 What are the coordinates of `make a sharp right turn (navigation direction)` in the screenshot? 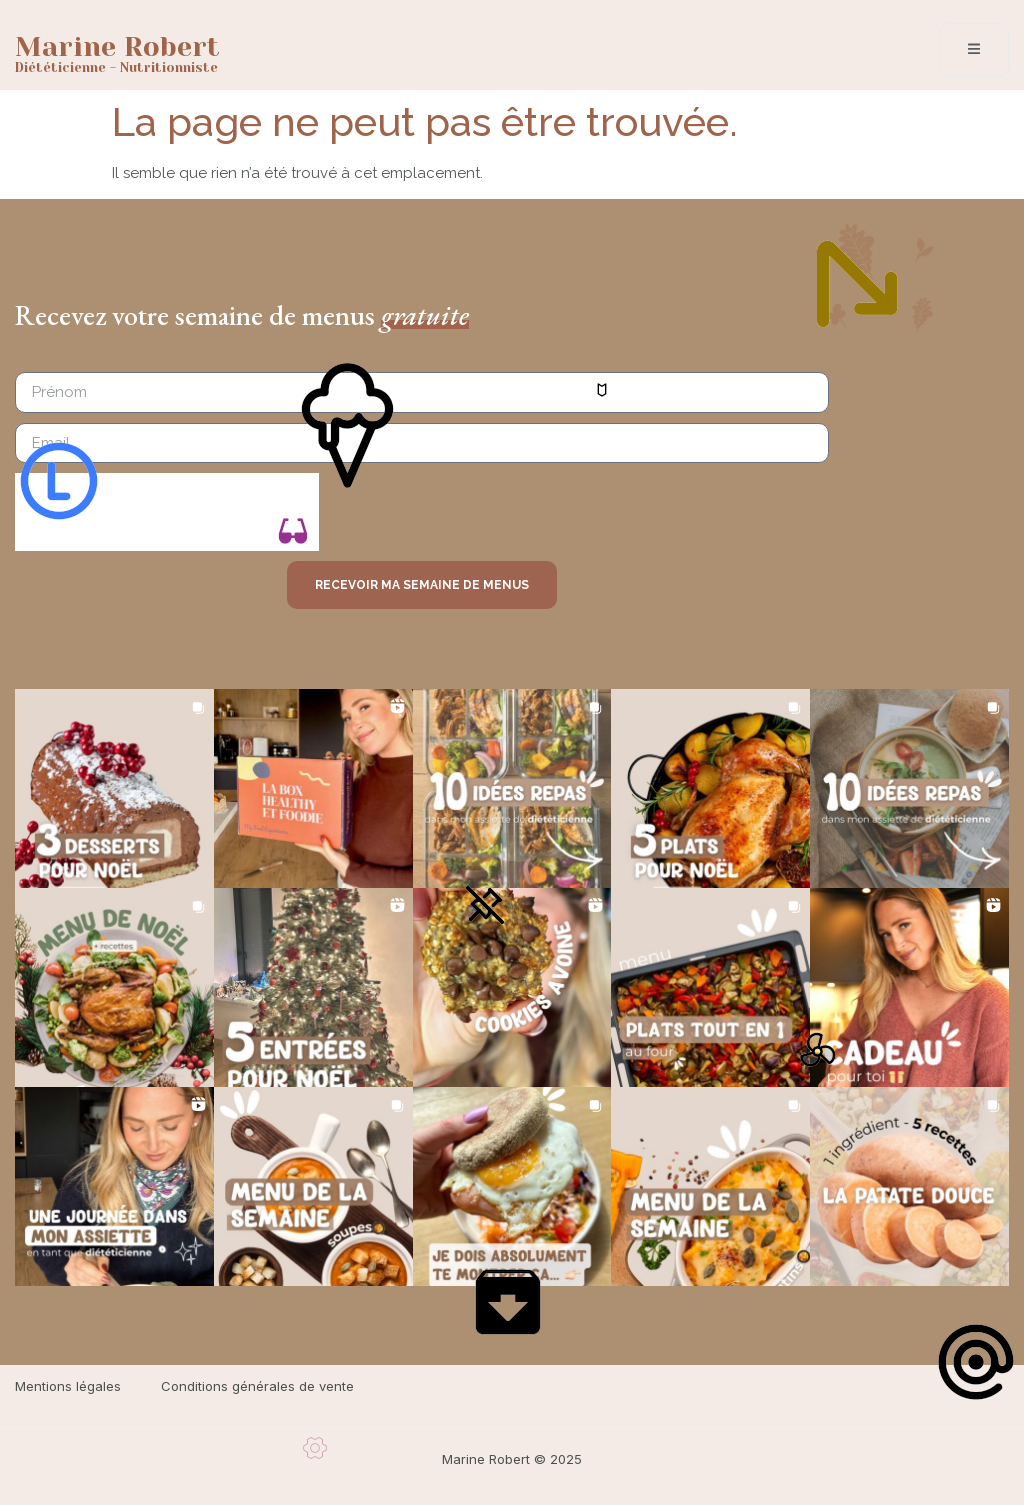 It's located at (854, 284).